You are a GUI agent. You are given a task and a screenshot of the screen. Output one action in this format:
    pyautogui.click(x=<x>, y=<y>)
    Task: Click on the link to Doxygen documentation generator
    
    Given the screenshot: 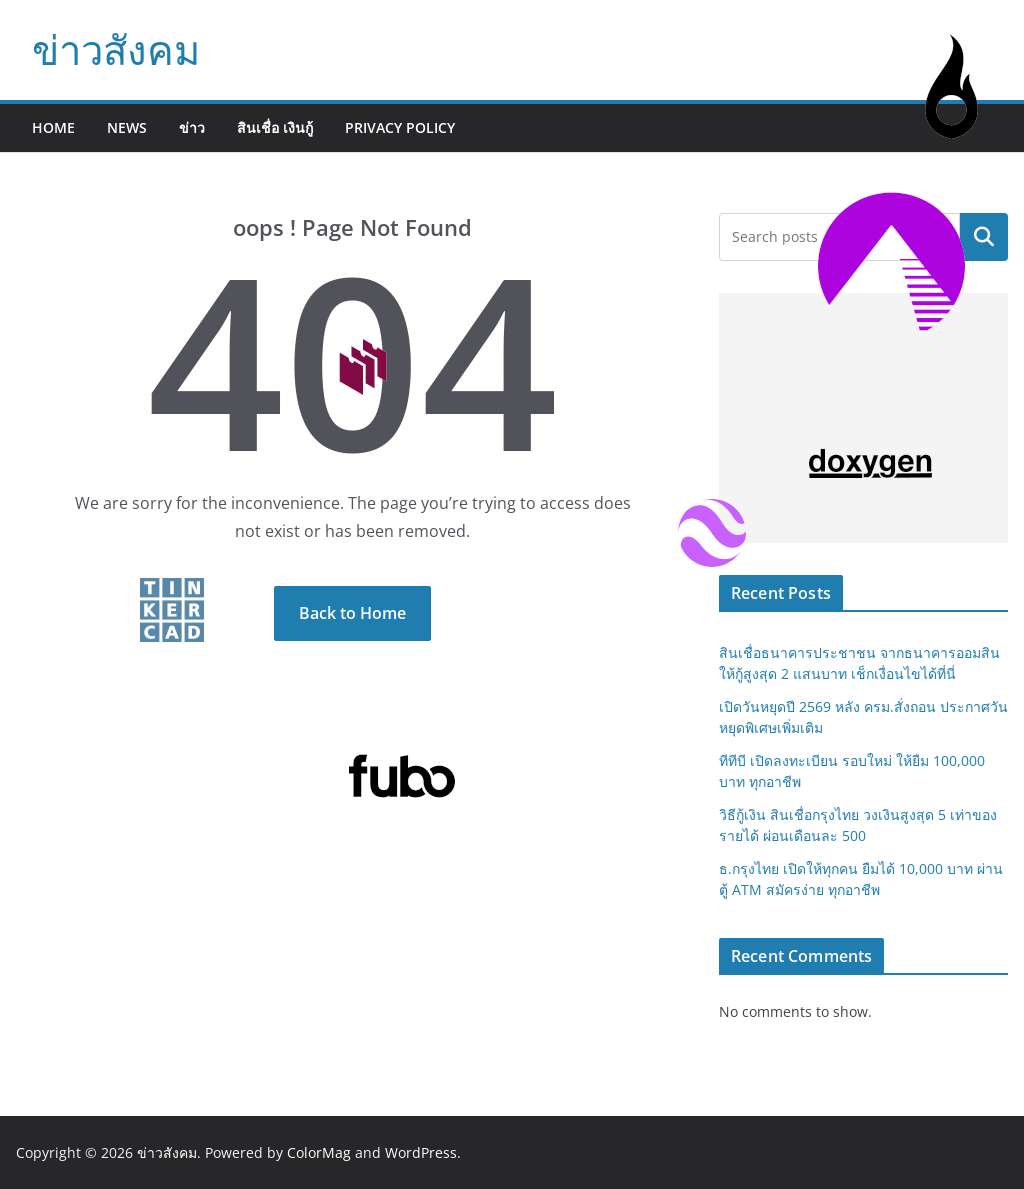 What is the action you would take?
    pyautogui.click(x=870, y=463)
    